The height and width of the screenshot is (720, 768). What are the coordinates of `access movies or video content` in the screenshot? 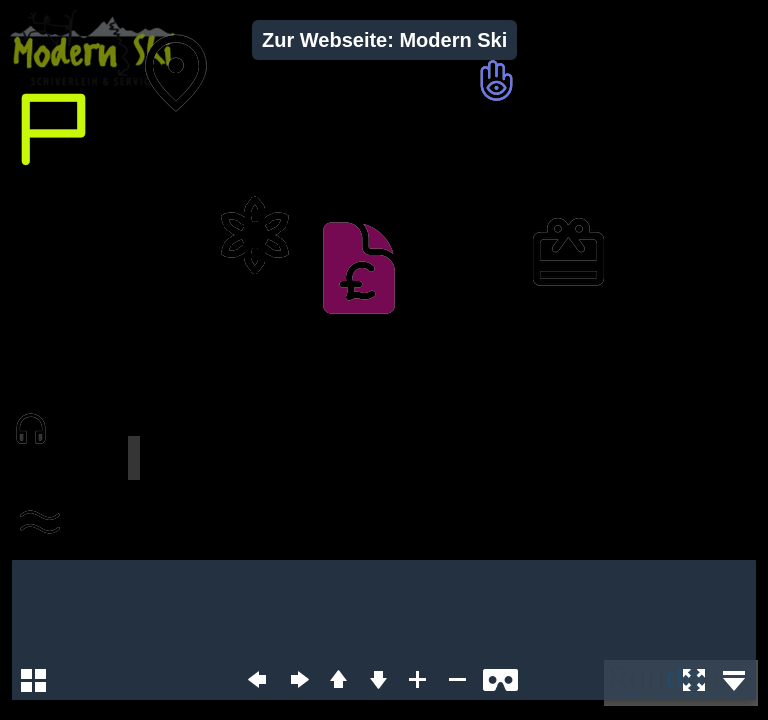 It's located at (134, 458).